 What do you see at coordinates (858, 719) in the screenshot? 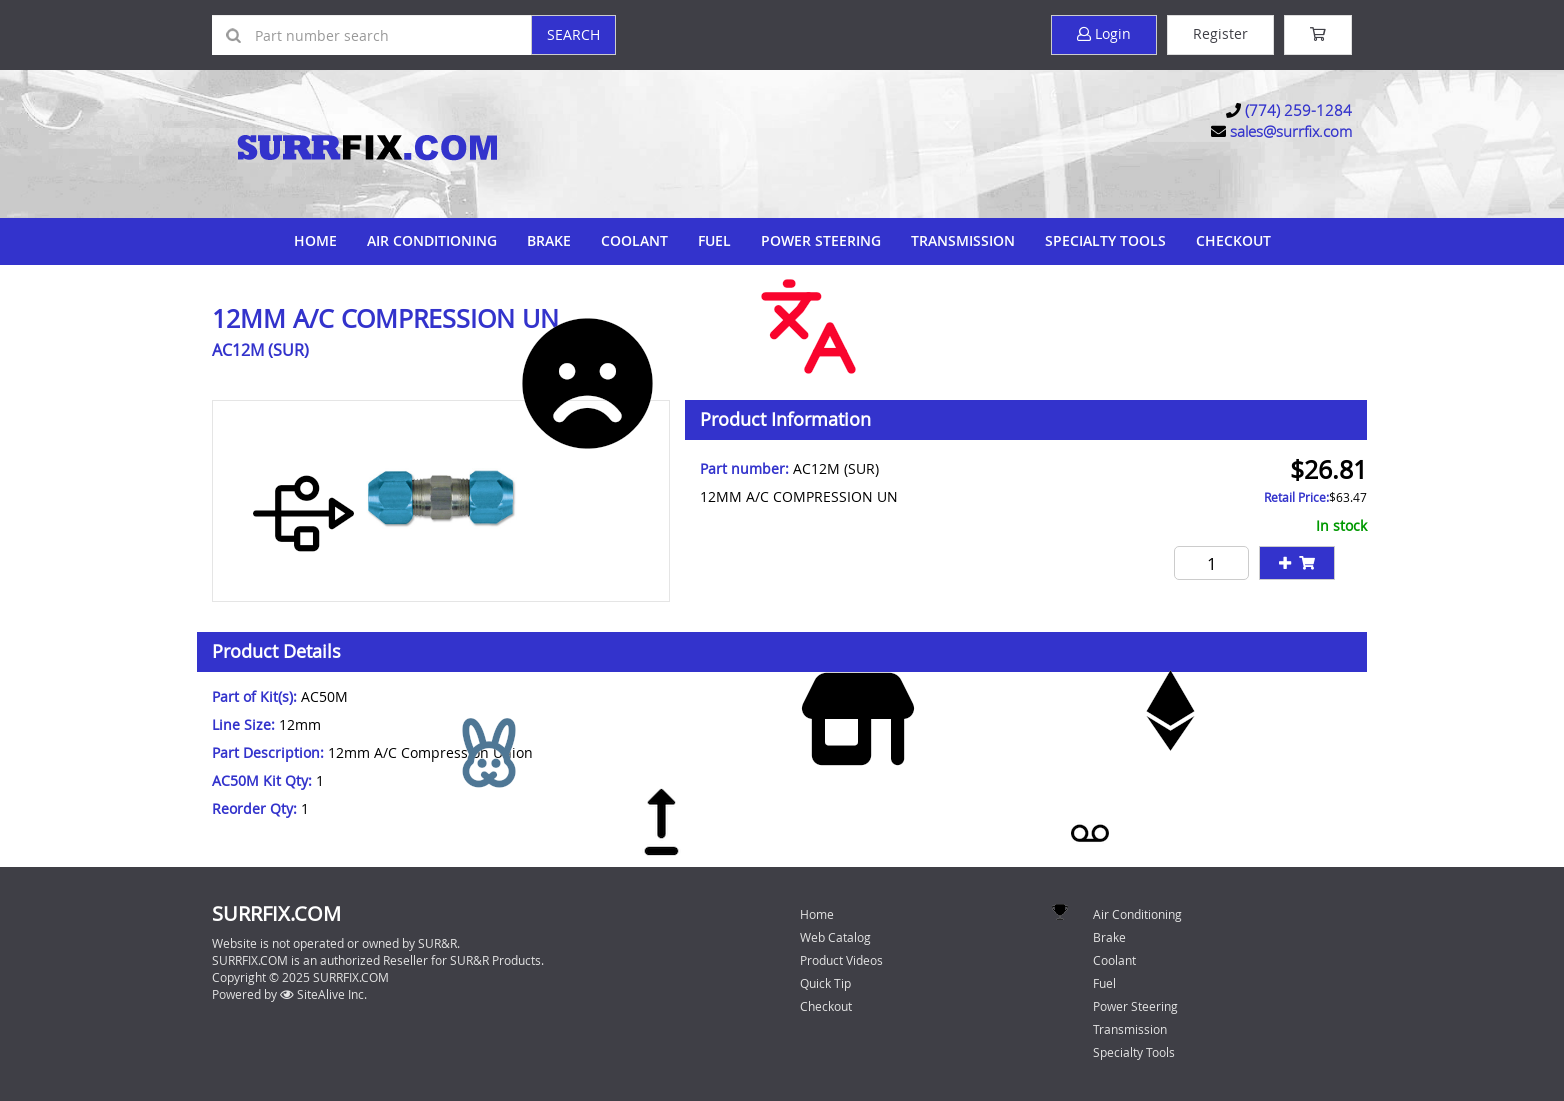
I see `open the shop or store` at bounding box center [858, 719].